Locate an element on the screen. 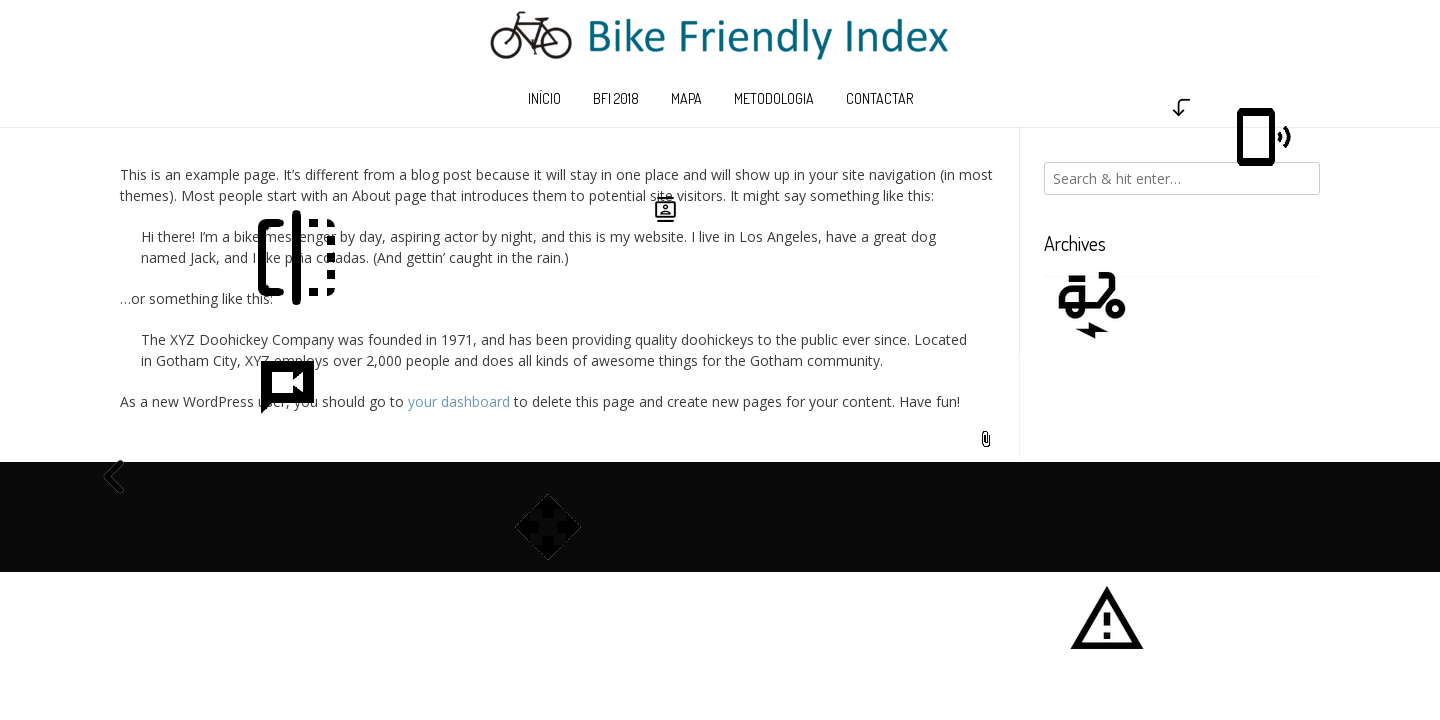 Image resolution: width=1440 pixels, height=720 pixels. attach a file to your message is located at coordinates (986, 439).